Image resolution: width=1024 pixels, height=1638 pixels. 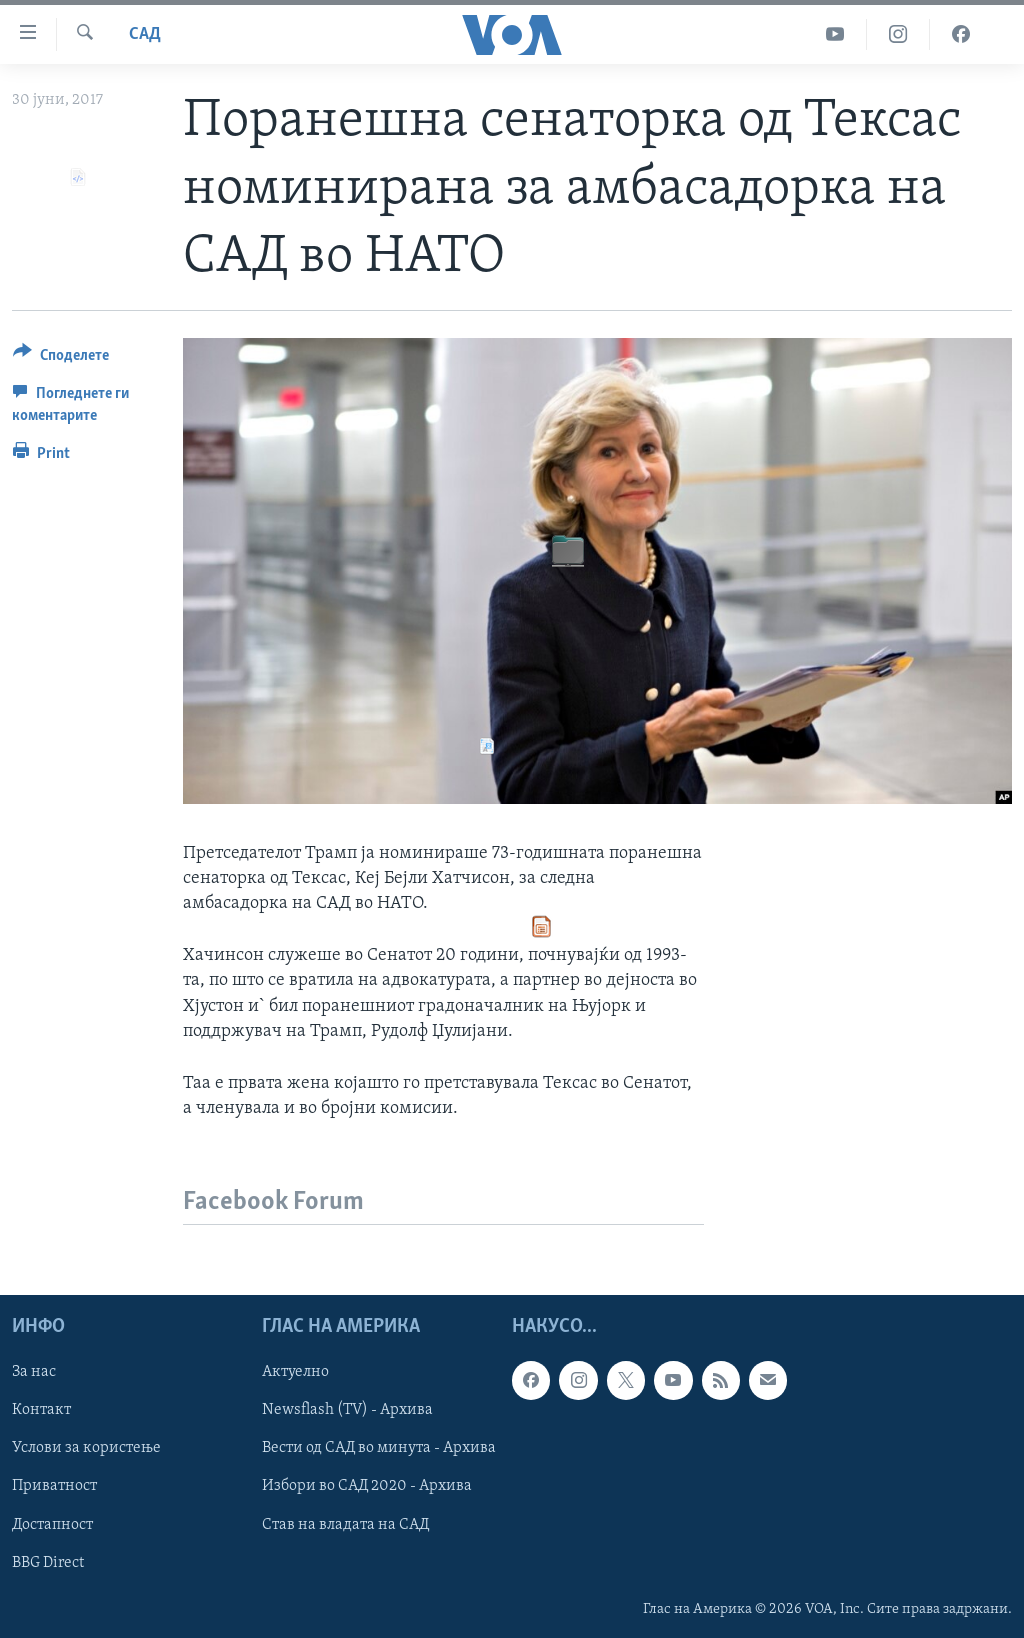 I want to click on an html file or web document, so click(x=78, y=177).